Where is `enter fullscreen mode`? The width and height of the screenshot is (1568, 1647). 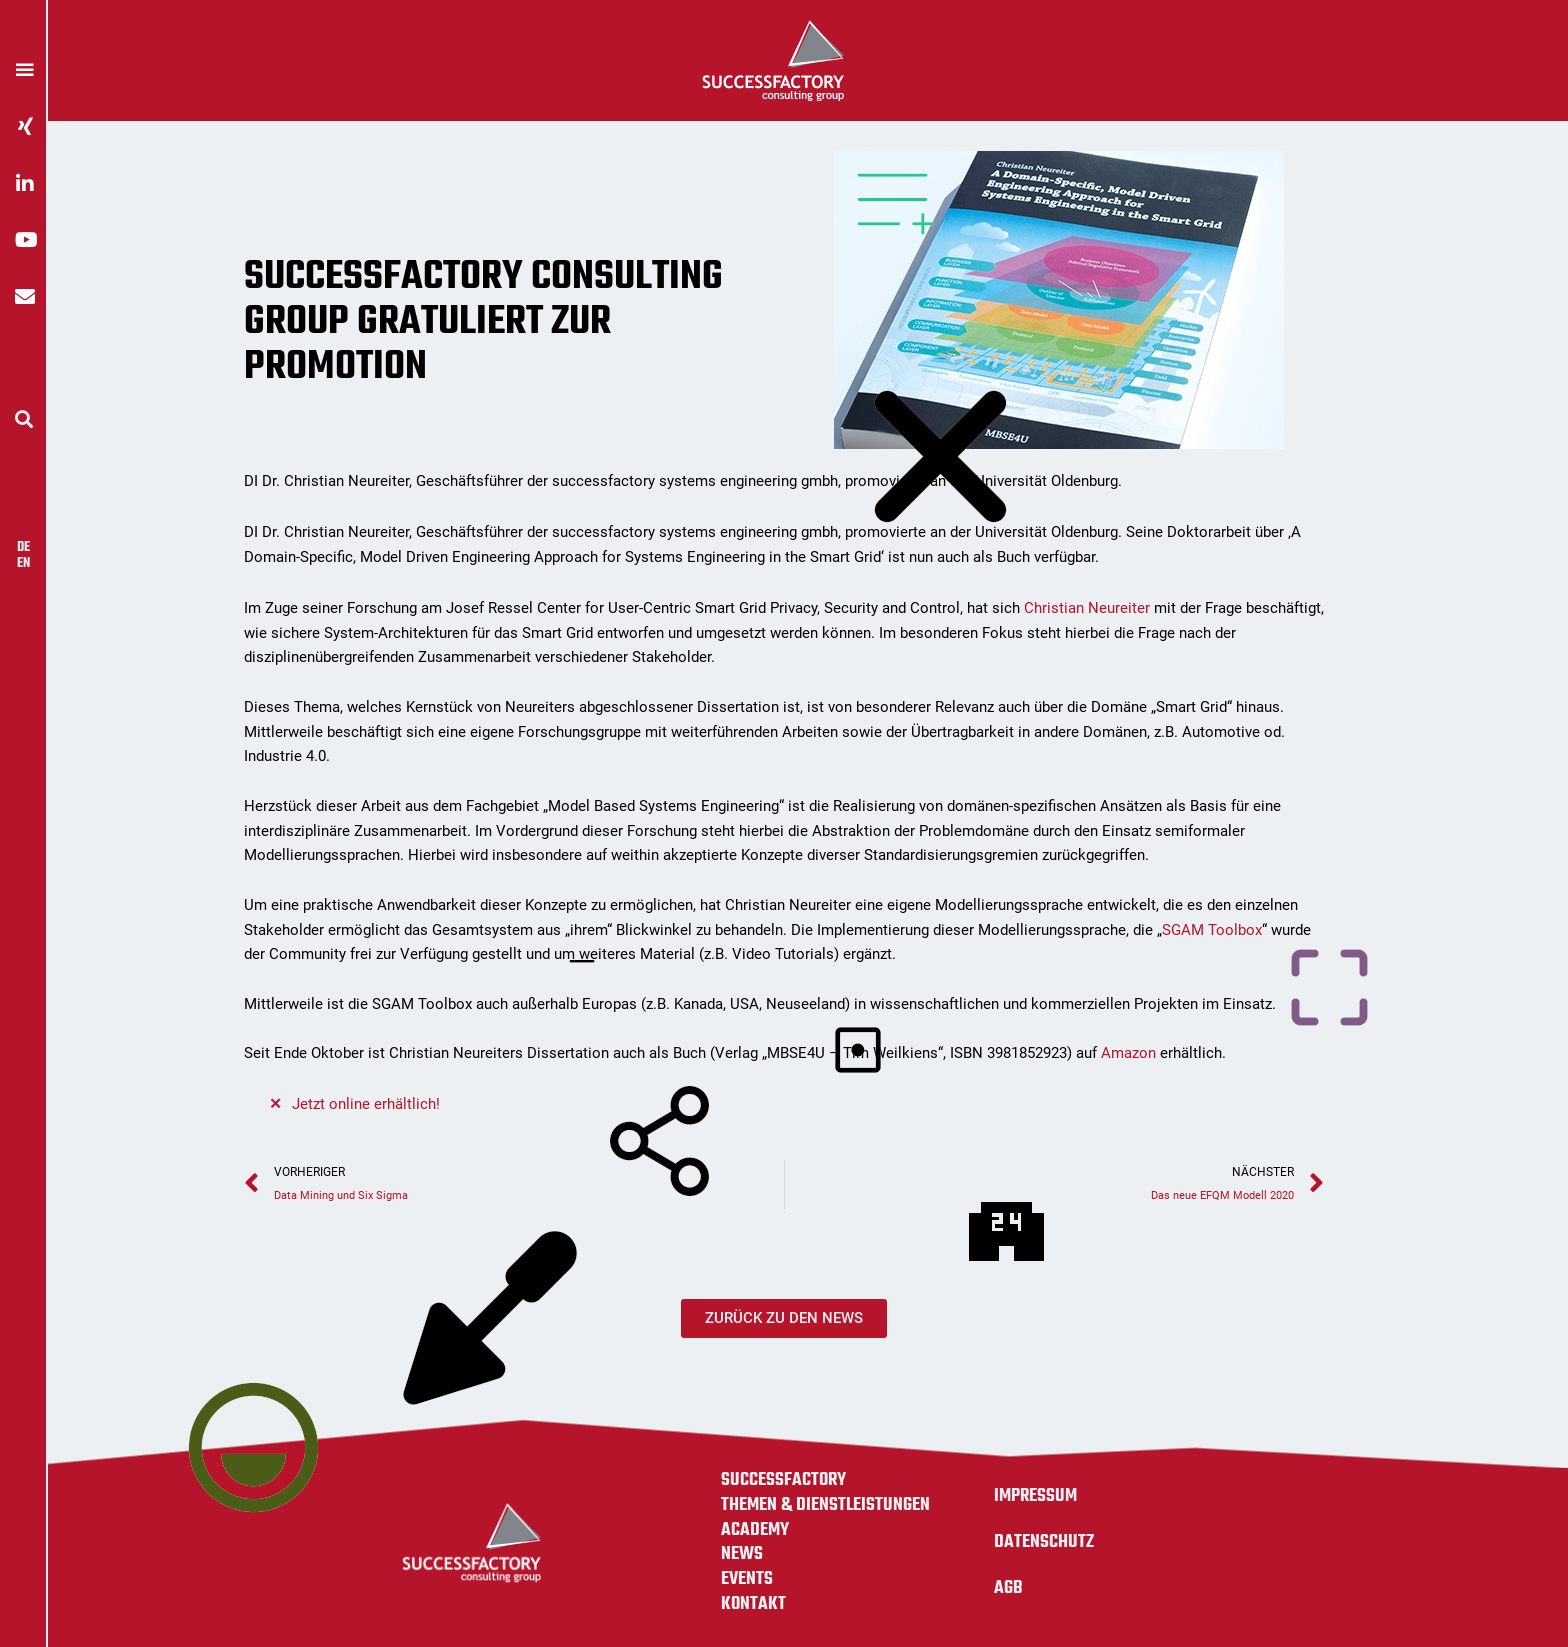
enter fullscreen mode is located at coordinates (1329, 987).